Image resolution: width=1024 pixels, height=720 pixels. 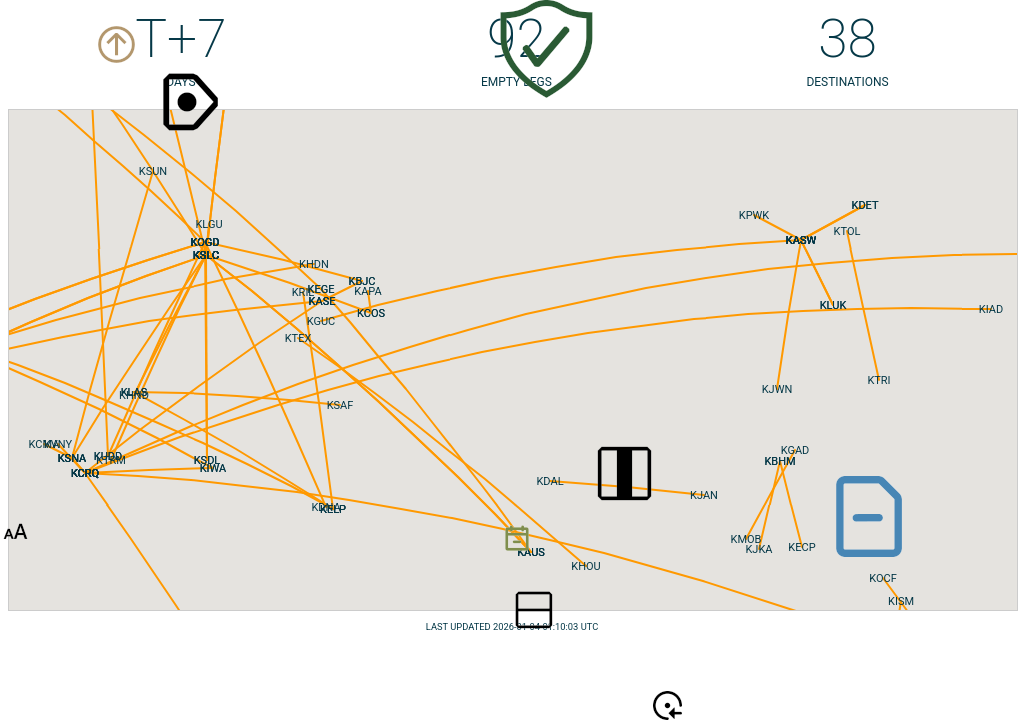 What do you see at coordinates (866, 516) in the screenshot?
I see `indicates a file has been removed or deleted` at bounding box center [866, 516].